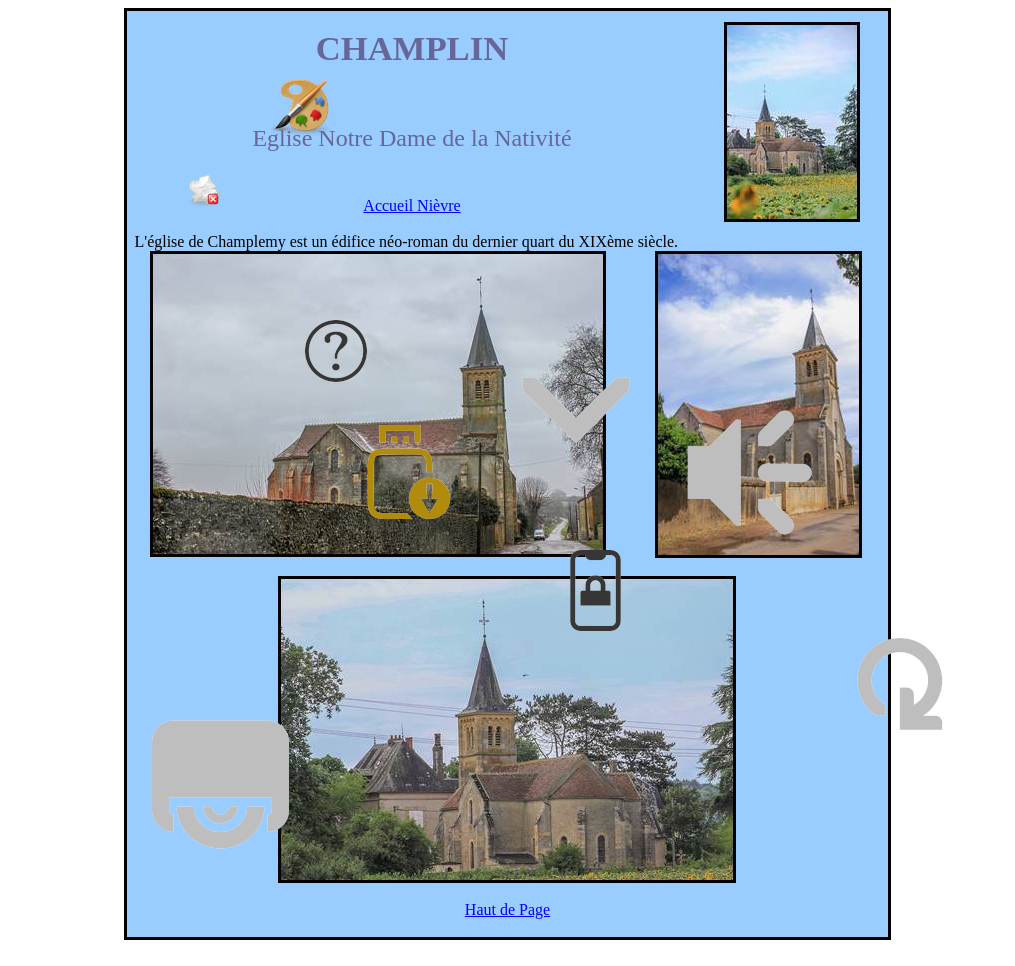 This screenshot has height=966, width=1015. I want to click on audio speaker output indicator, so click(749, 472).